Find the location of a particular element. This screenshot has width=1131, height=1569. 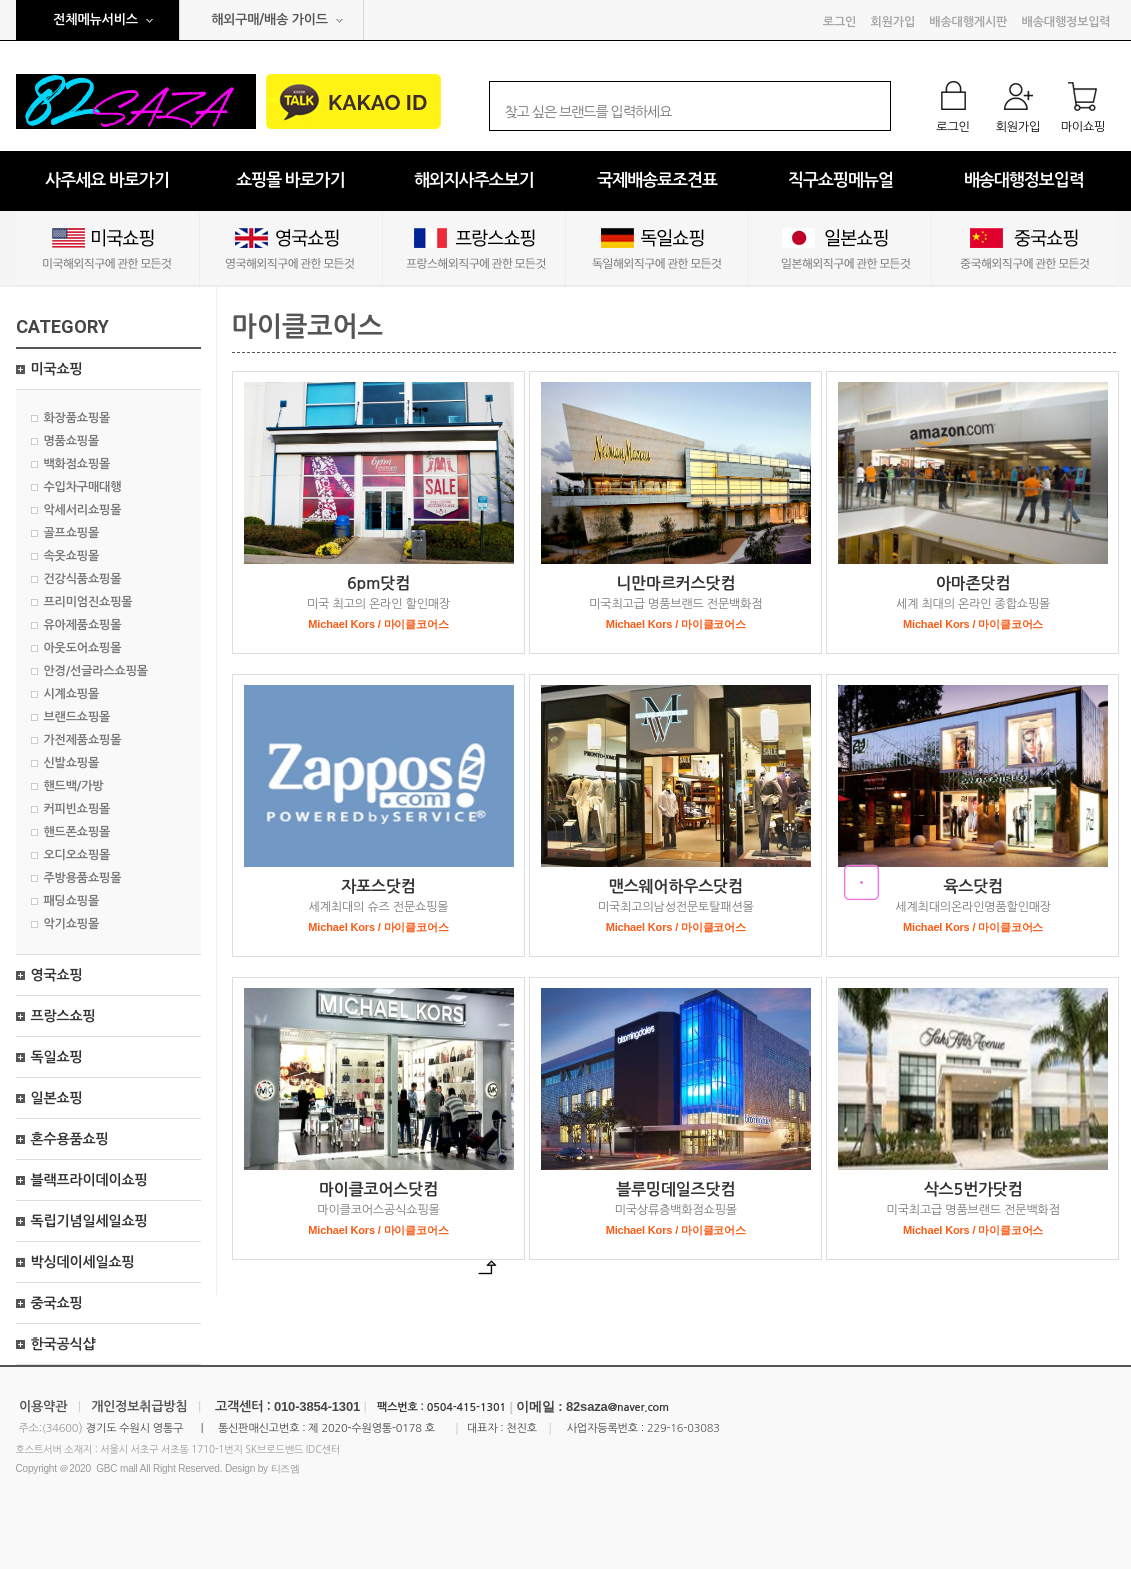

redirect or forward content upward is located at coordinates (488, 1268).